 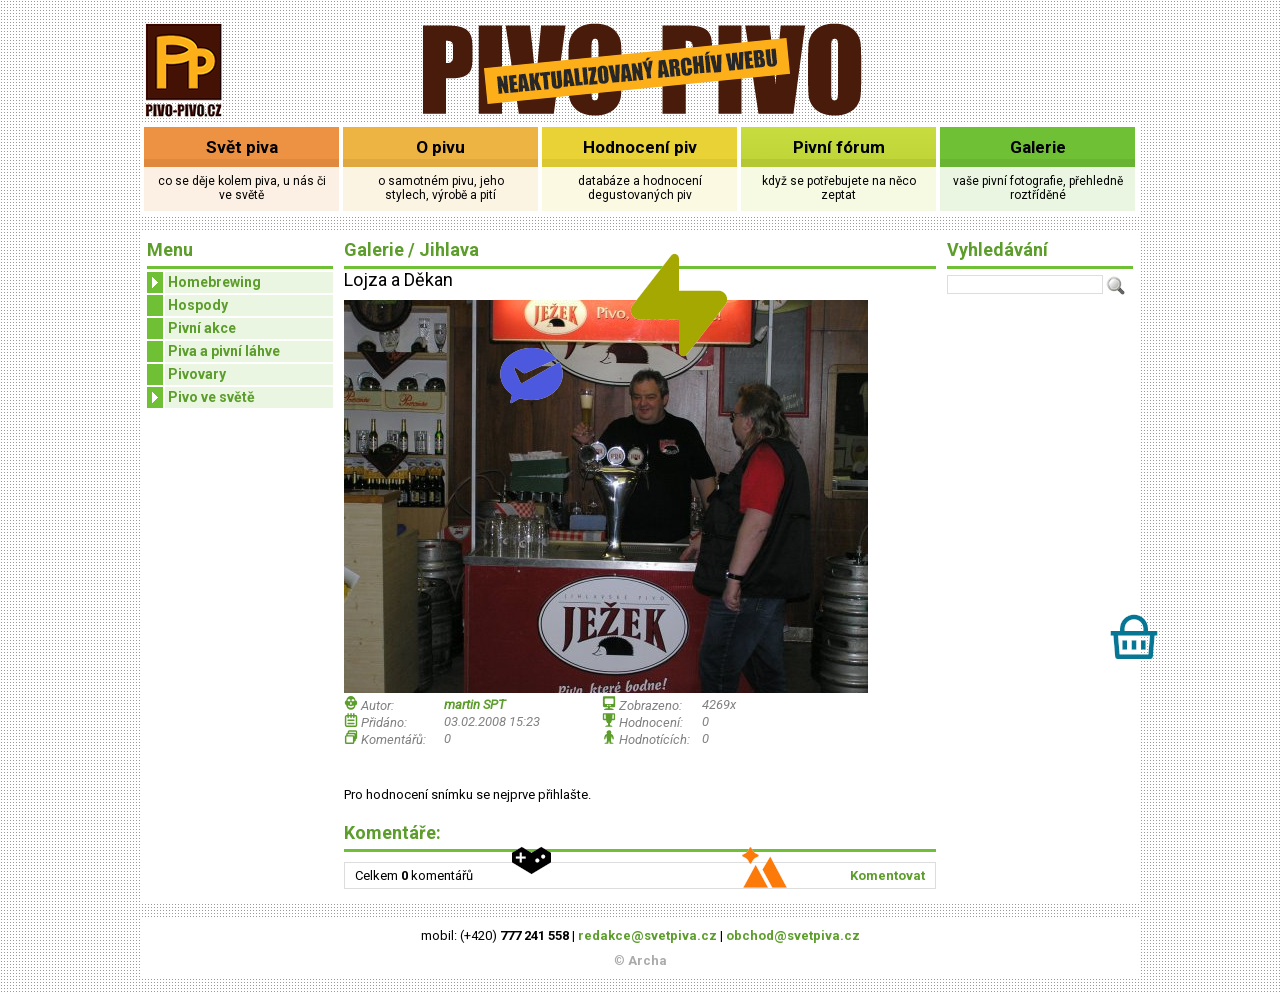 What do you see at coordinates (531, 860) in the screenshot?
I see `open YouTube Gaming app` at bounding box center [531, 860].